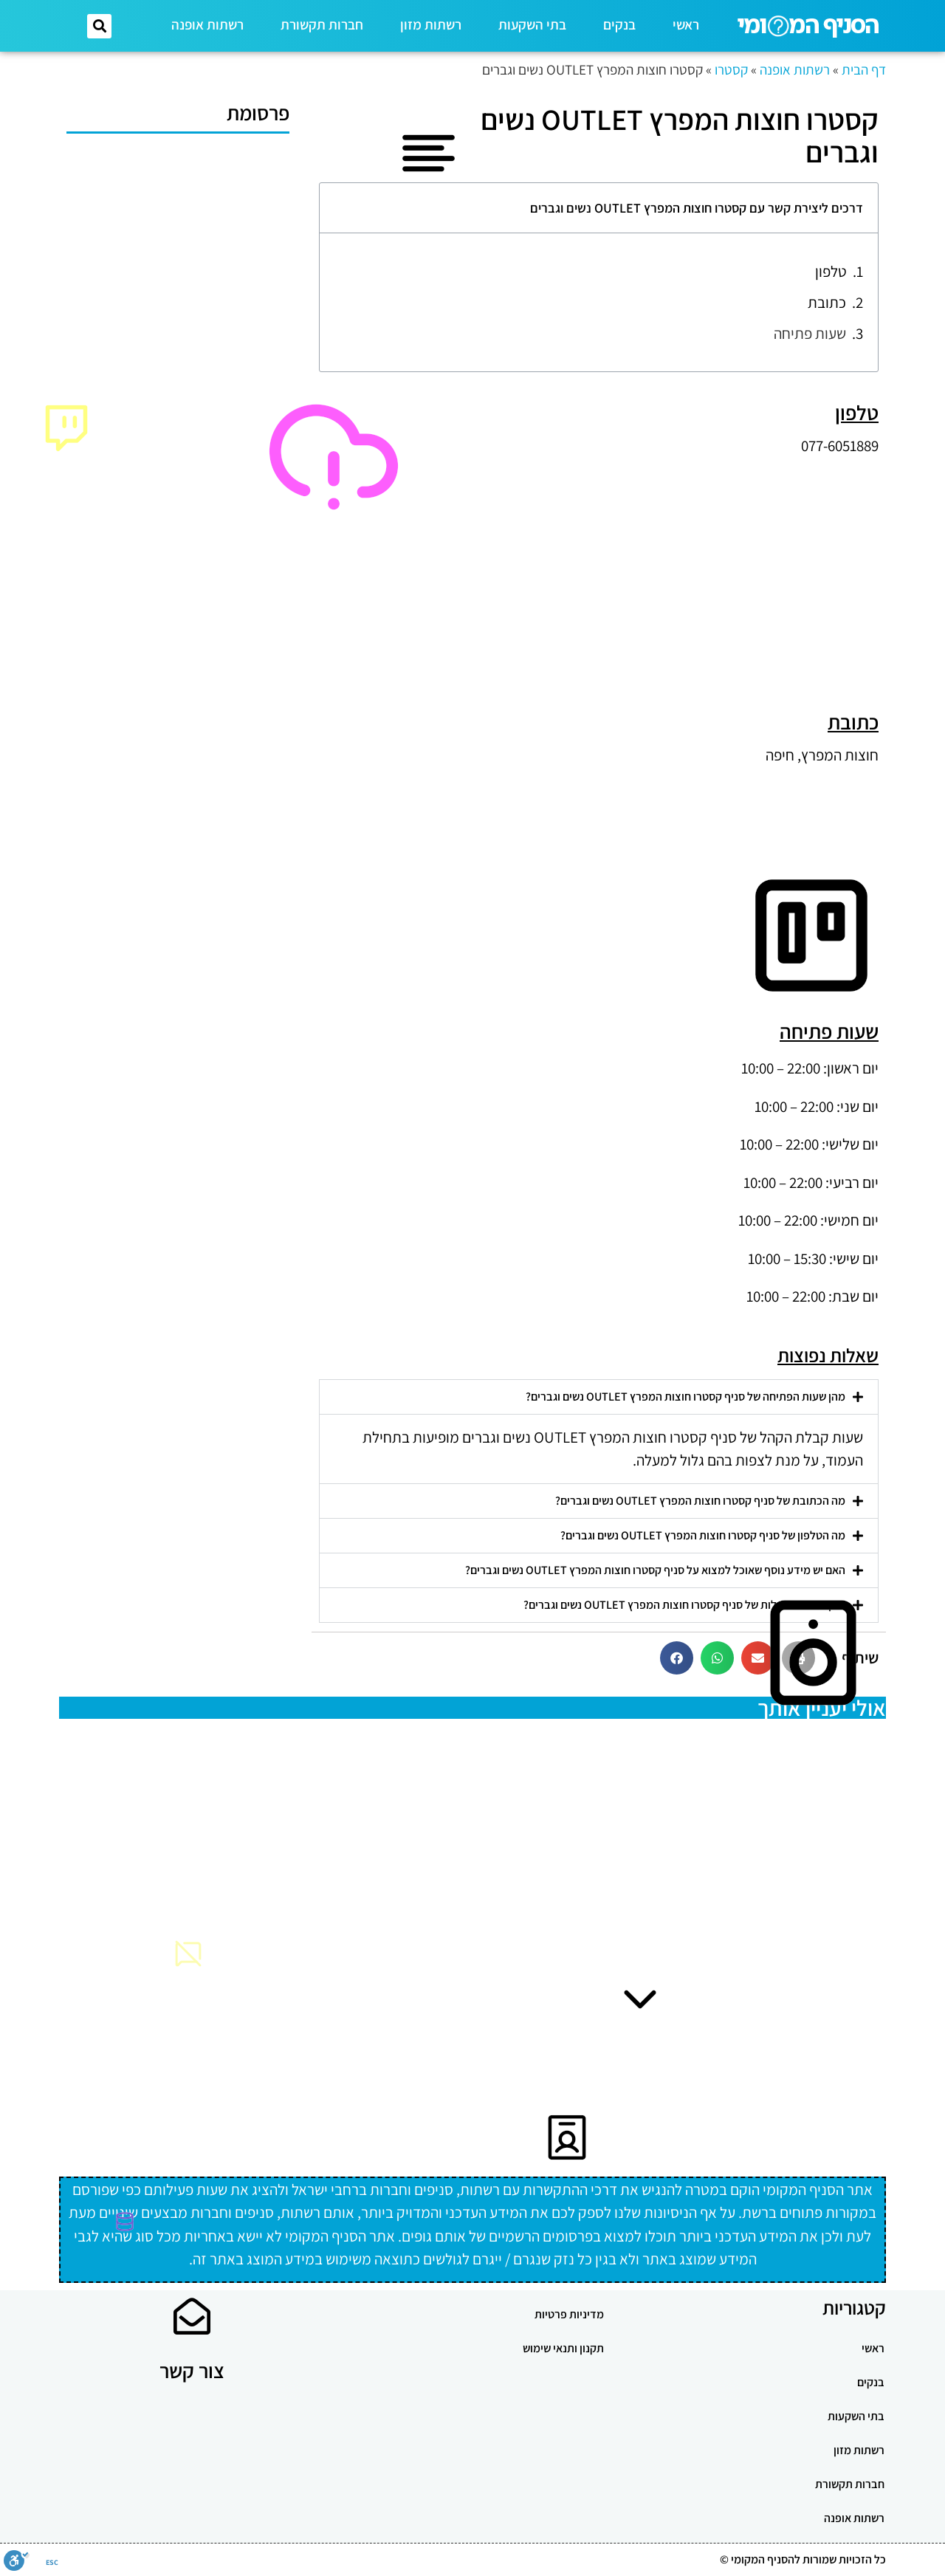 The height and width of the screenshot is (2576, 945). Describe the element at coordinates (813, 1652) in the screenshot. I see `adjust speaker or audio output settings` at that location.